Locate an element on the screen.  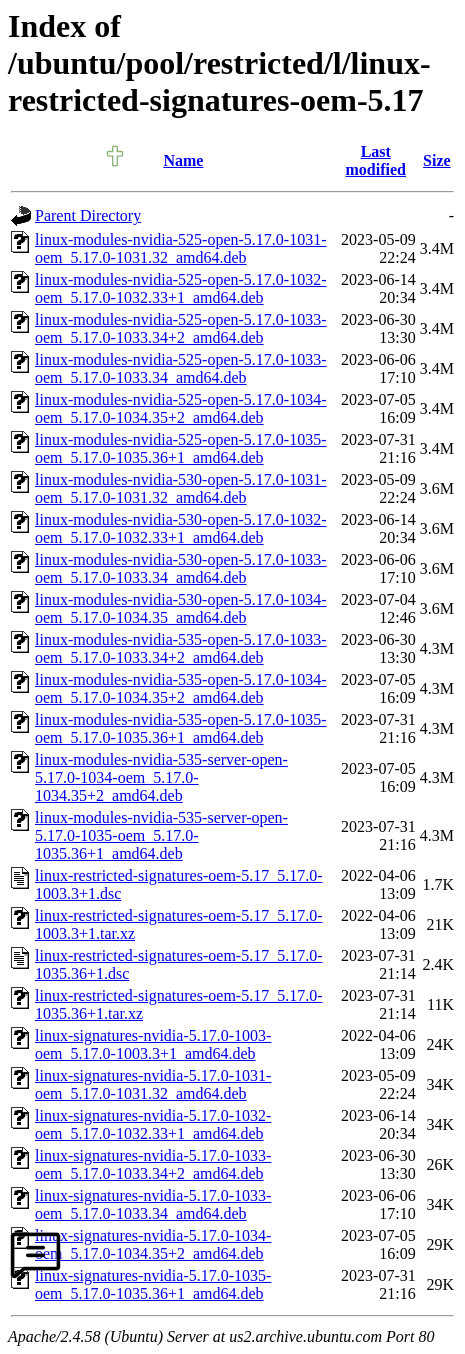
open a chat or messaging feature is located at coordinates (35, 1251).